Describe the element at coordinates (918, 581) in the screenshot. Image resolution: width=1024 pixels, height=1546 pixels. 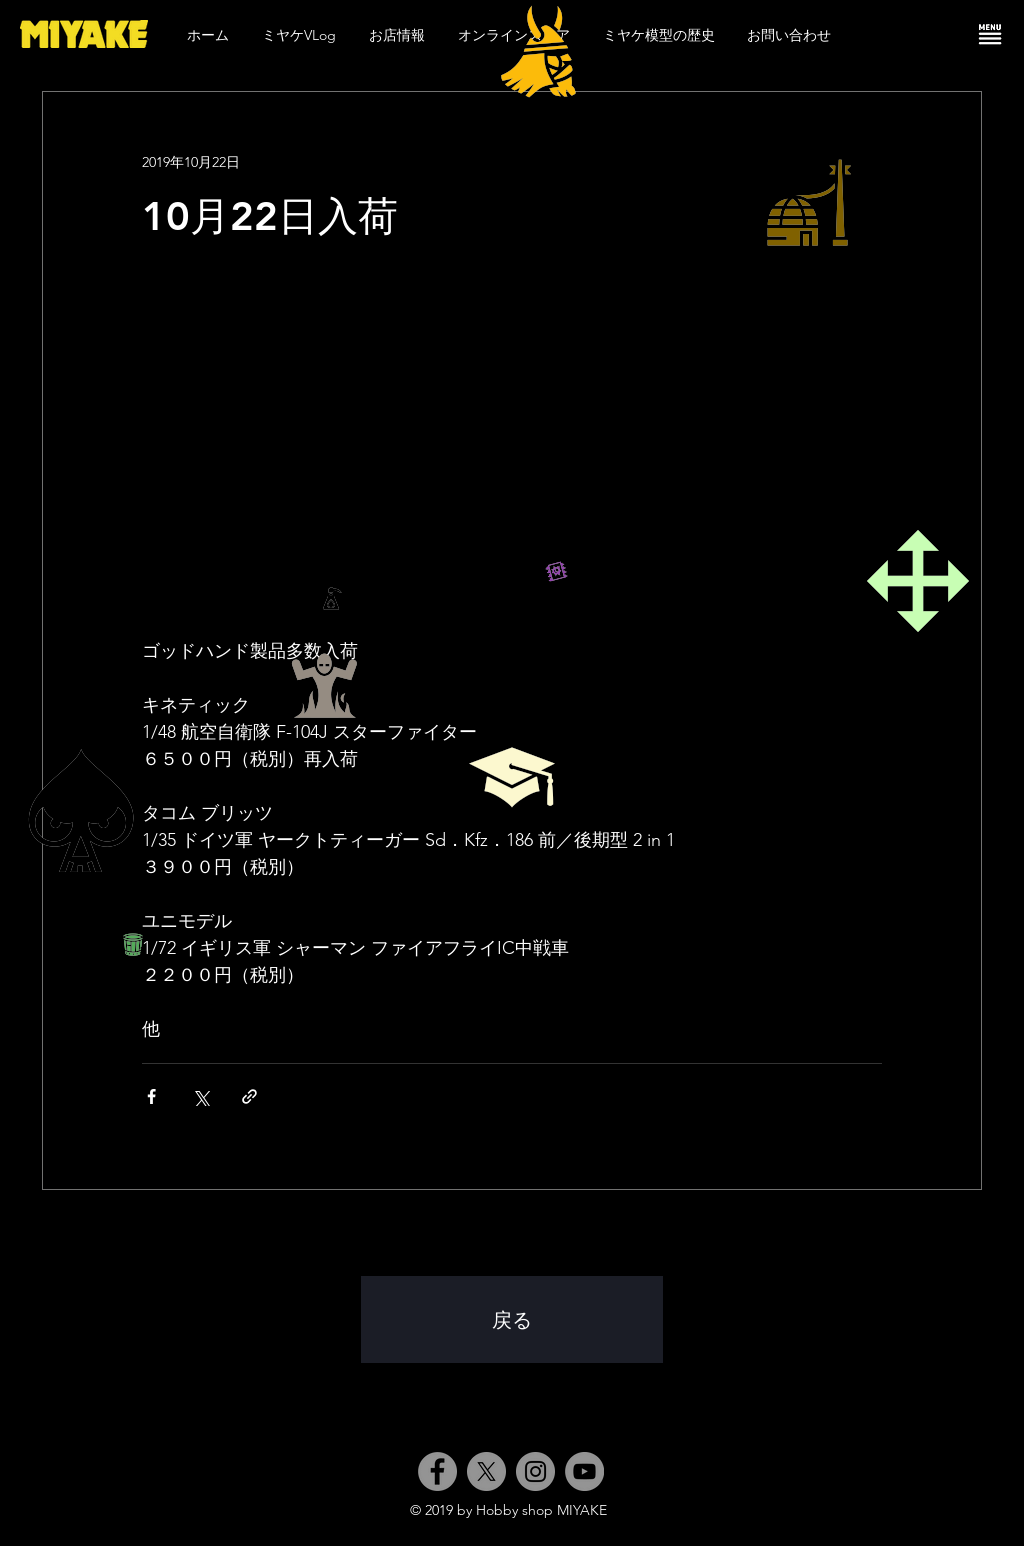
I see `move or reposition an element` at that location.